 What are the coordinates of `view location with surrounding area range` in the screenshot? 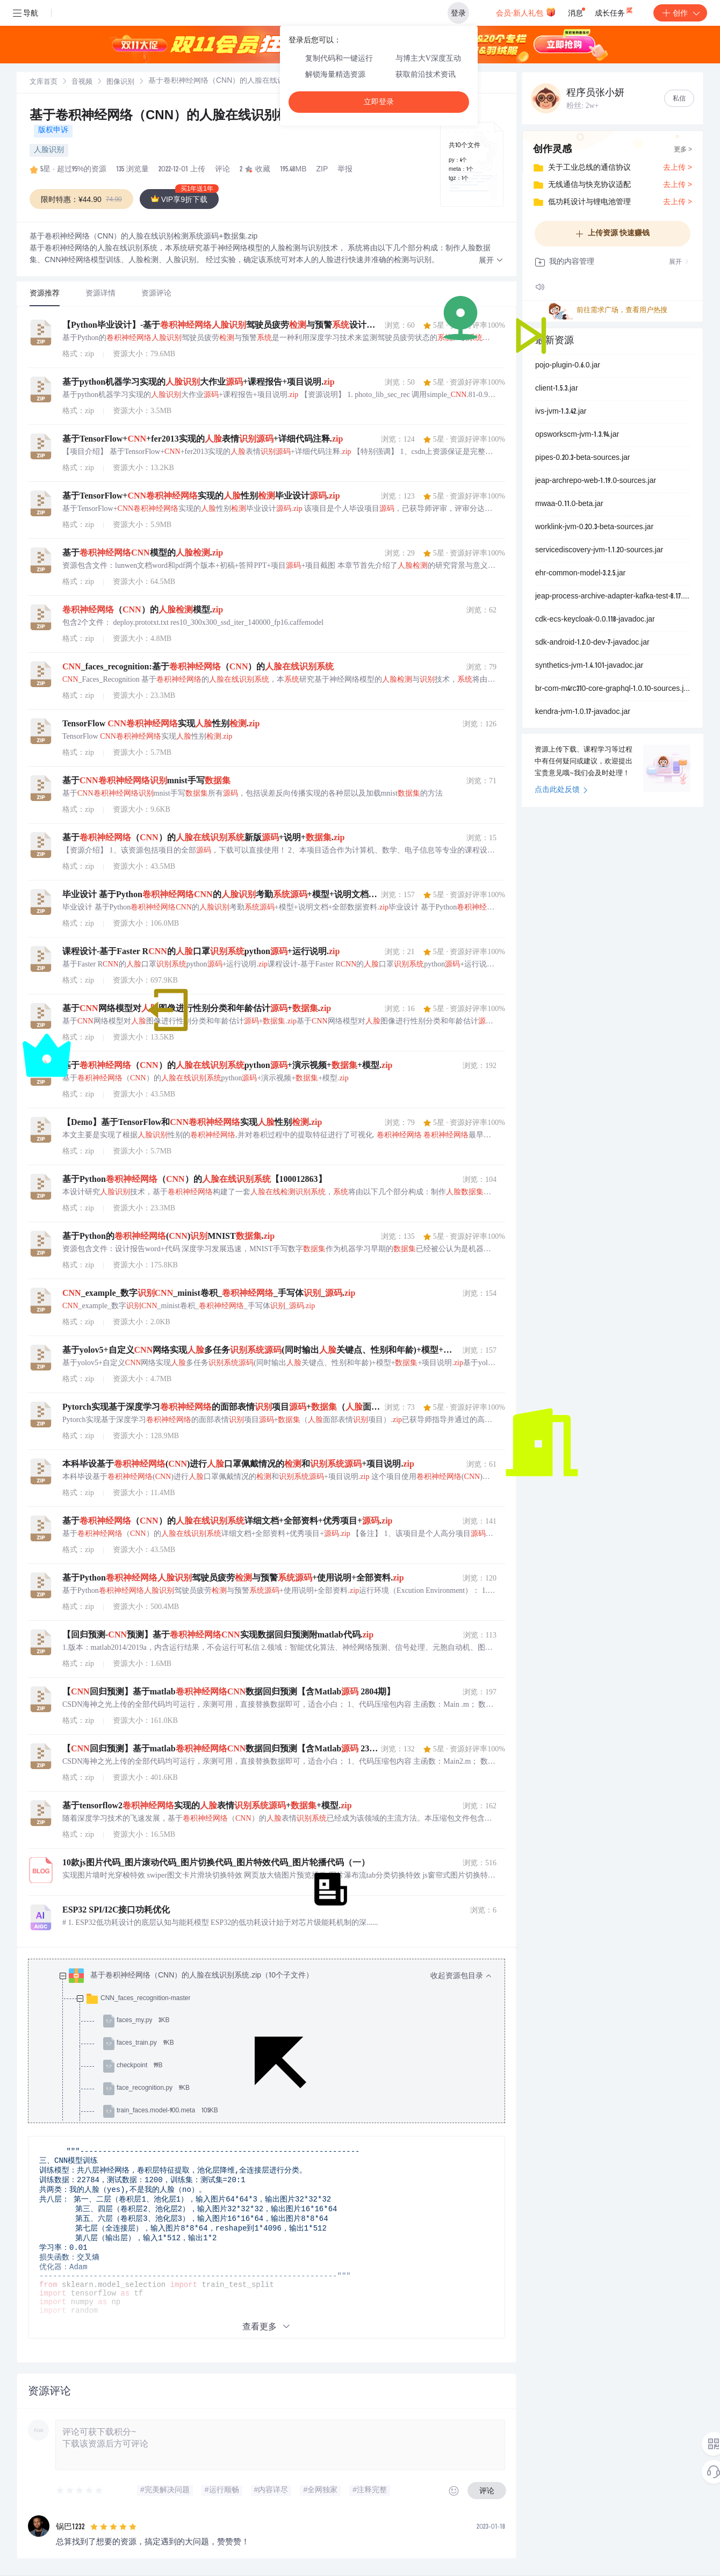 It's located at (460, 317).